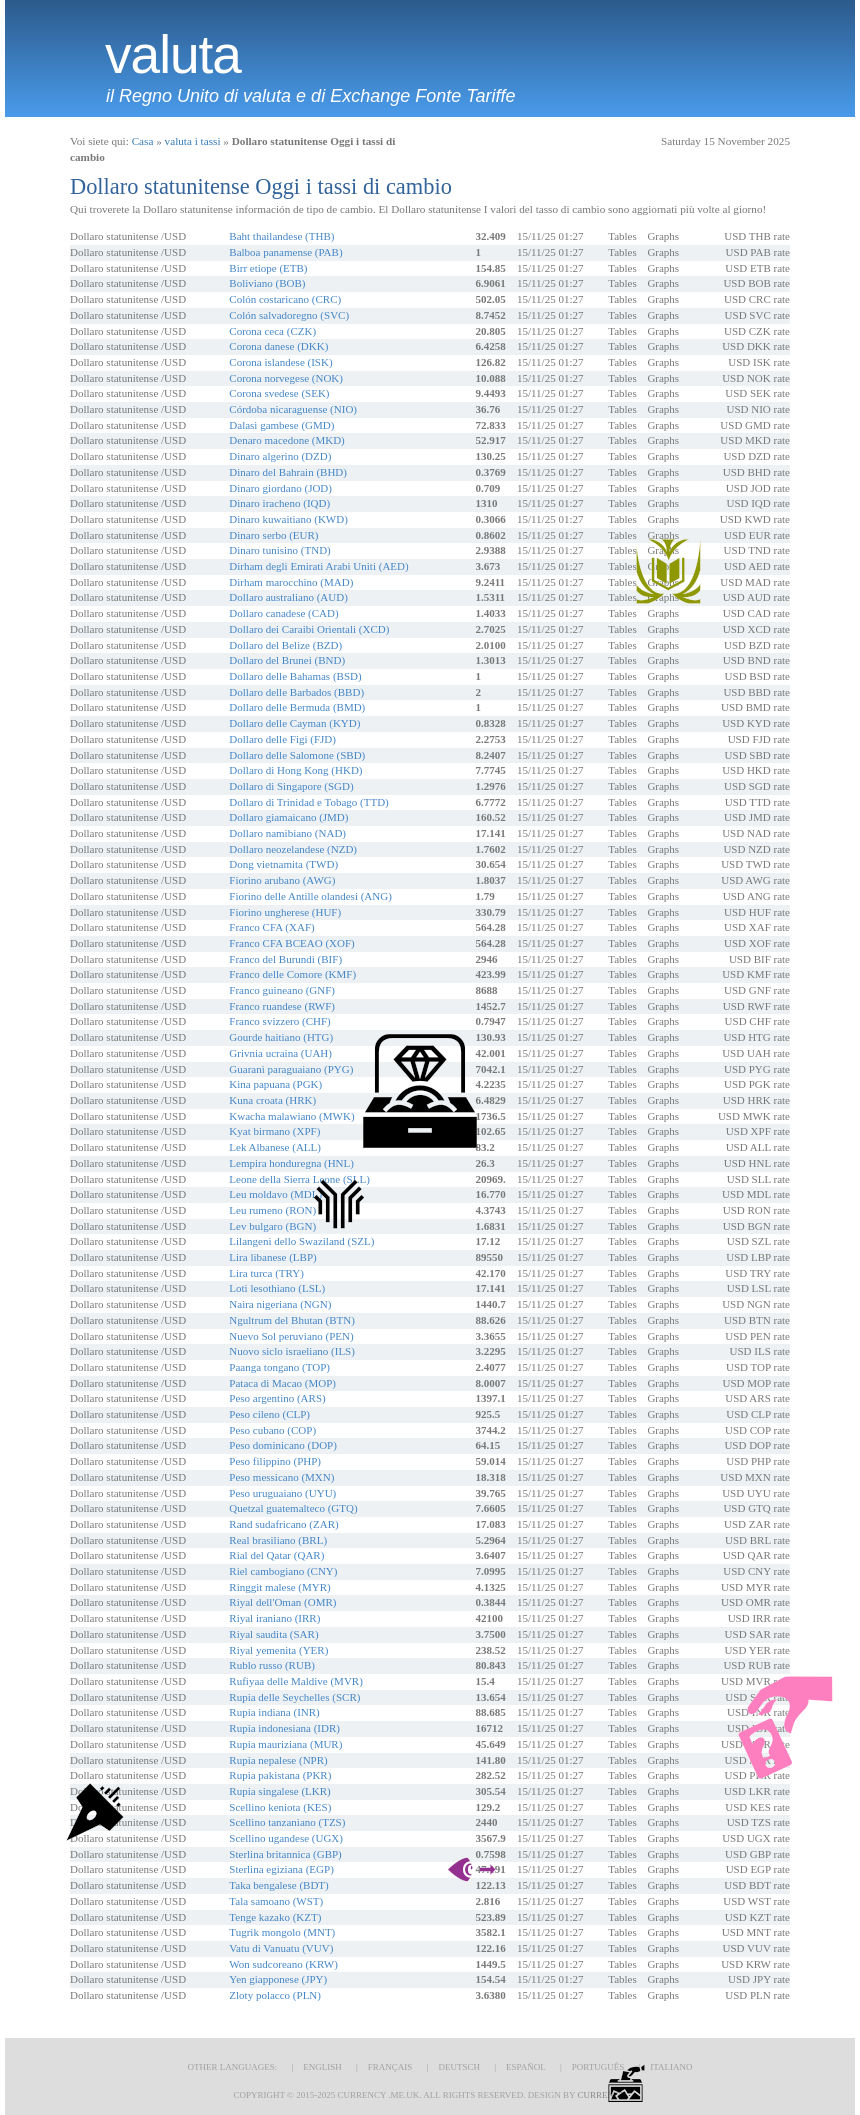  What do you see at coordinates (95, 1812) in the screenshot?
I see `select light fighter spacecraft class` at bounding box center [95, 1812].